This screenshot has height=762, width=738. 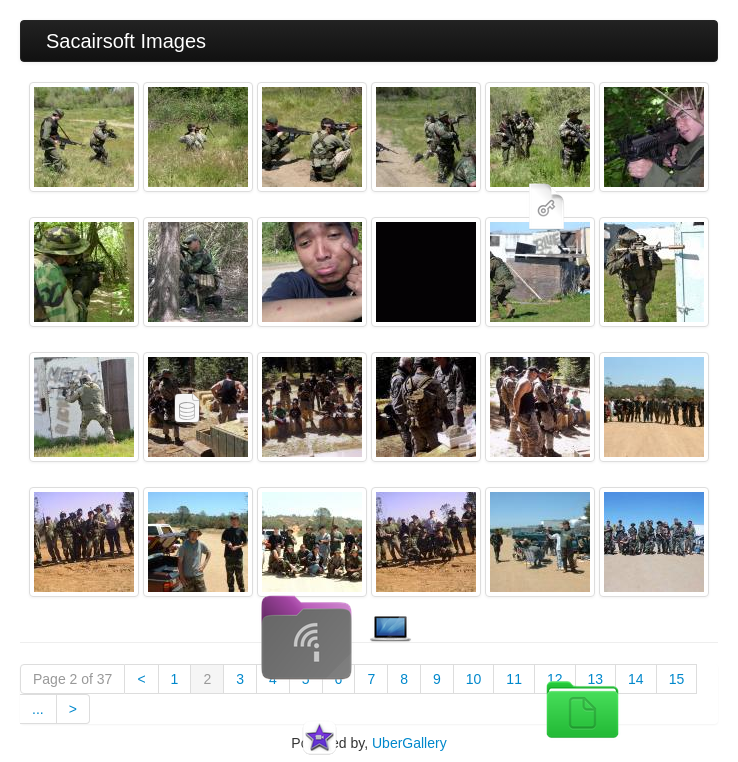 What do you see at coordinates (390, 626) in the screenshot?
I see `represents this macbook in system preferences or device settings` at bounding box center [390, 626].